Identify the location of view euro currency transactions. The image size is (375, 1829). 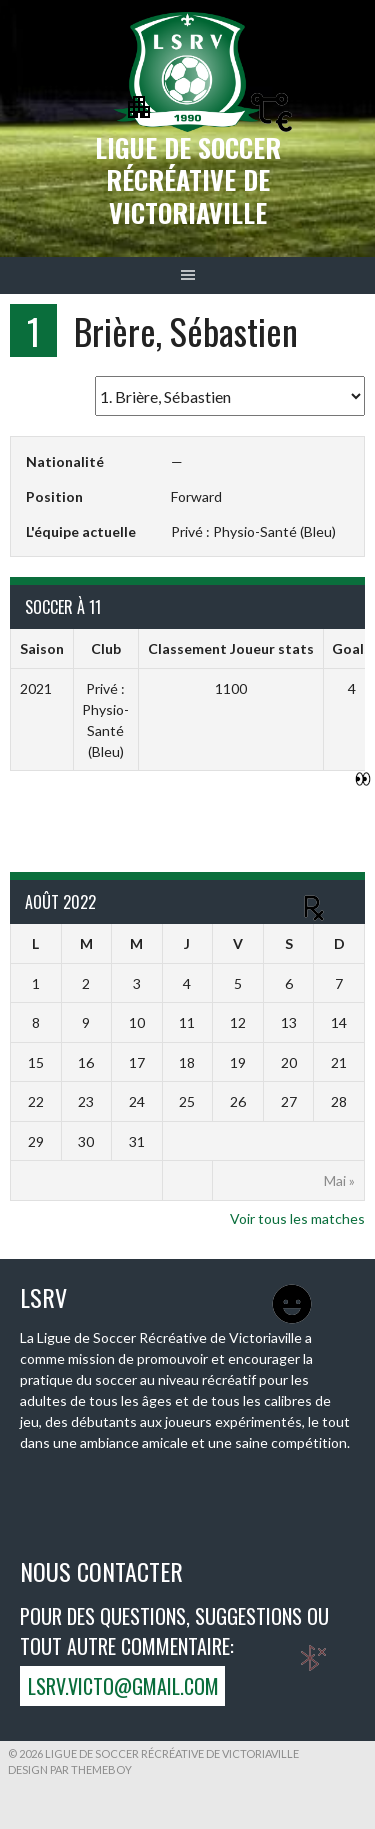
(271, 113).